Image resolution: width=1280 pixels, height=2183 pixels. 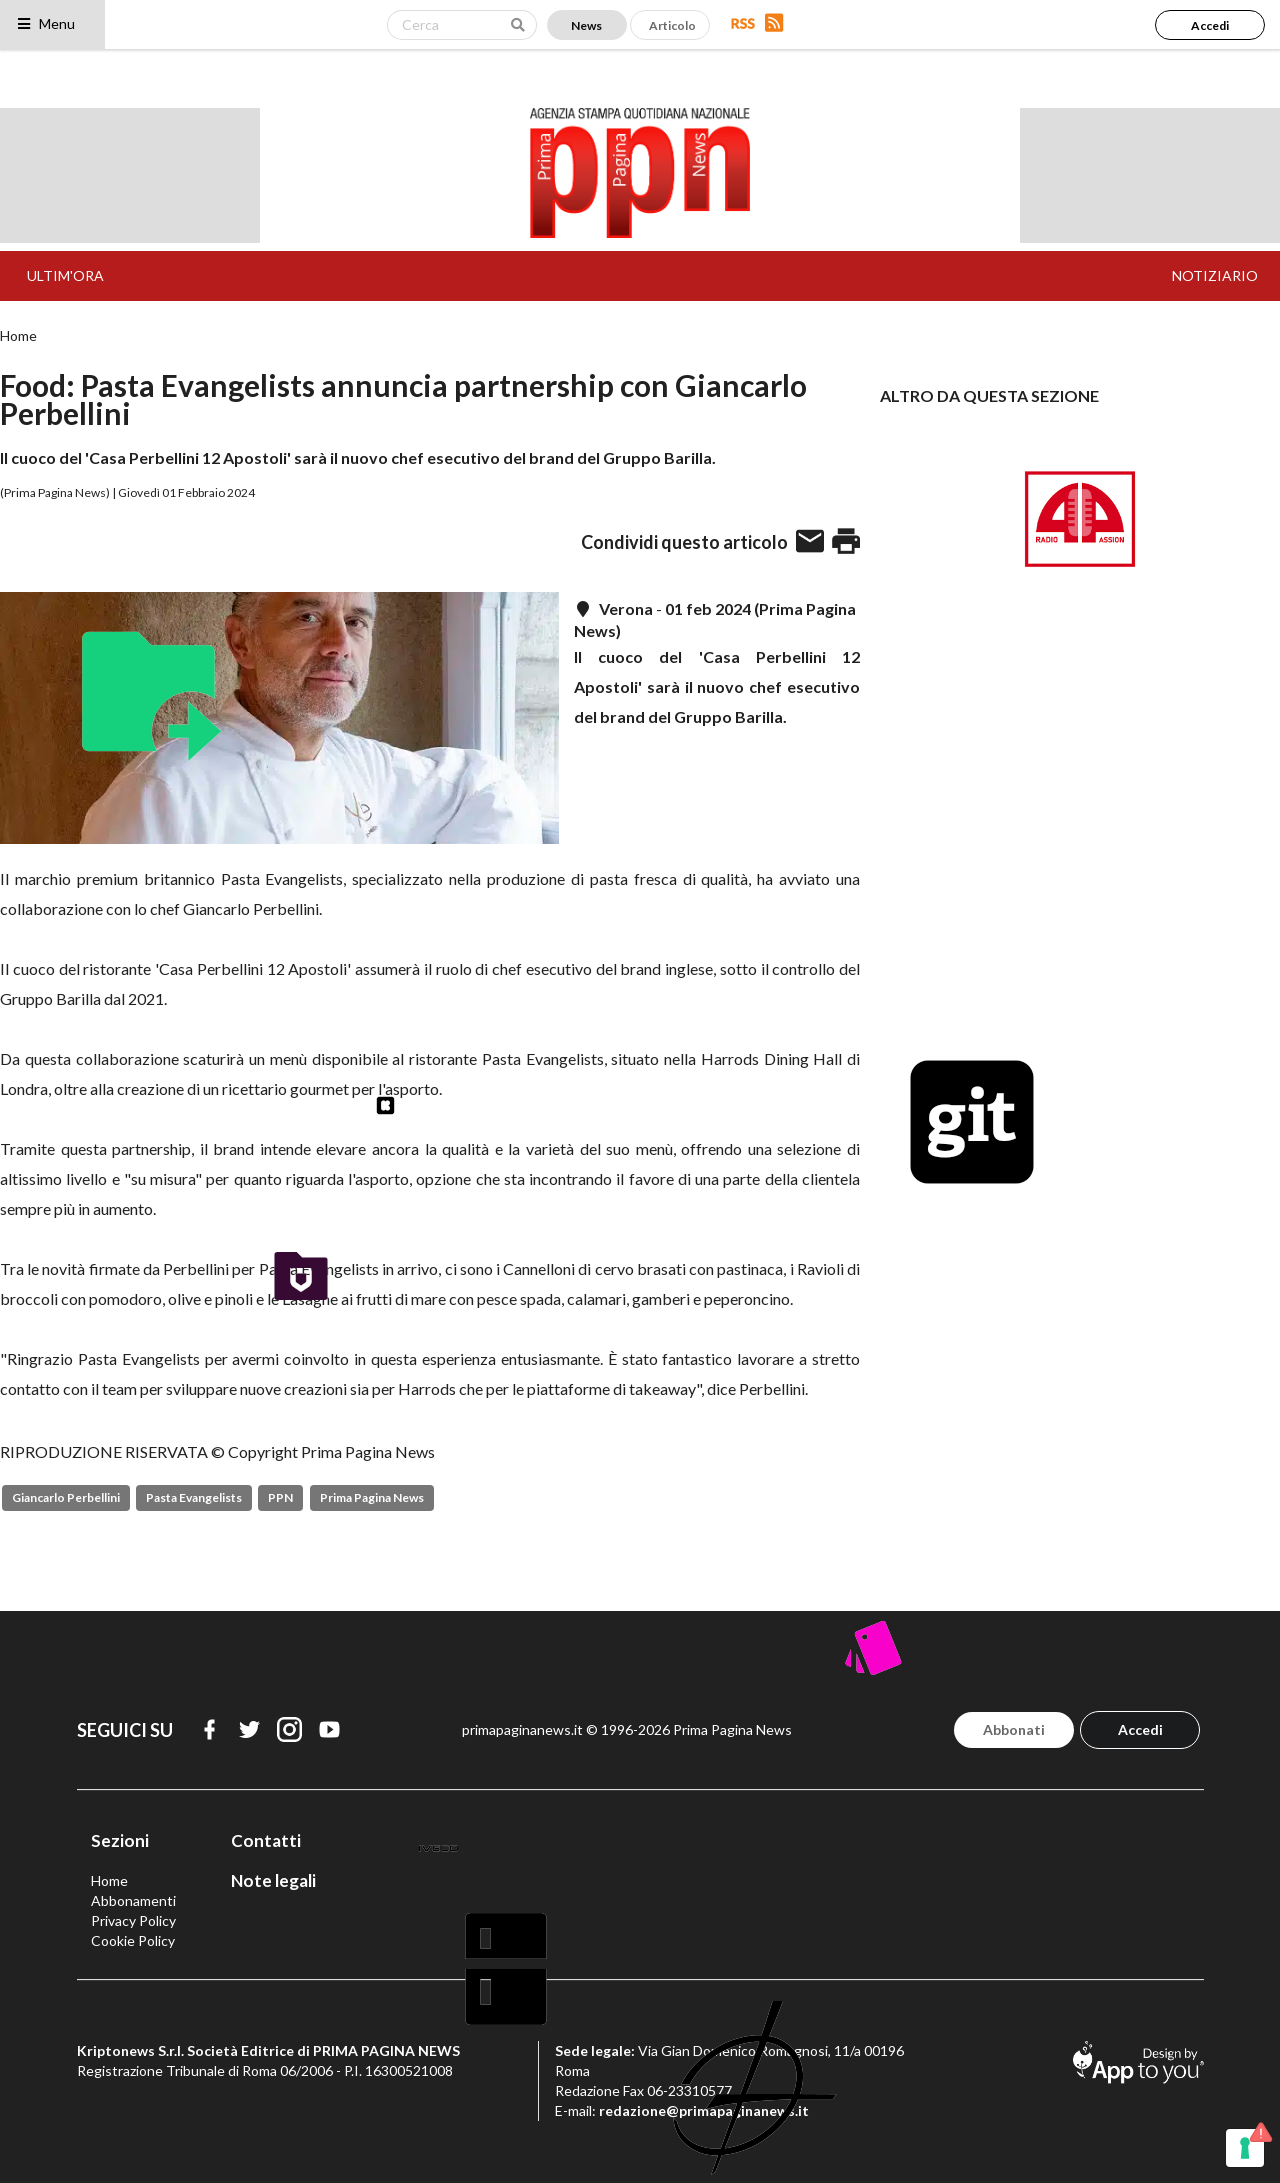 What do you see at coordinates (385, 1105) in the screenshot?
I see `visit kickstarter website or app` at bounding box center [385, 1105].